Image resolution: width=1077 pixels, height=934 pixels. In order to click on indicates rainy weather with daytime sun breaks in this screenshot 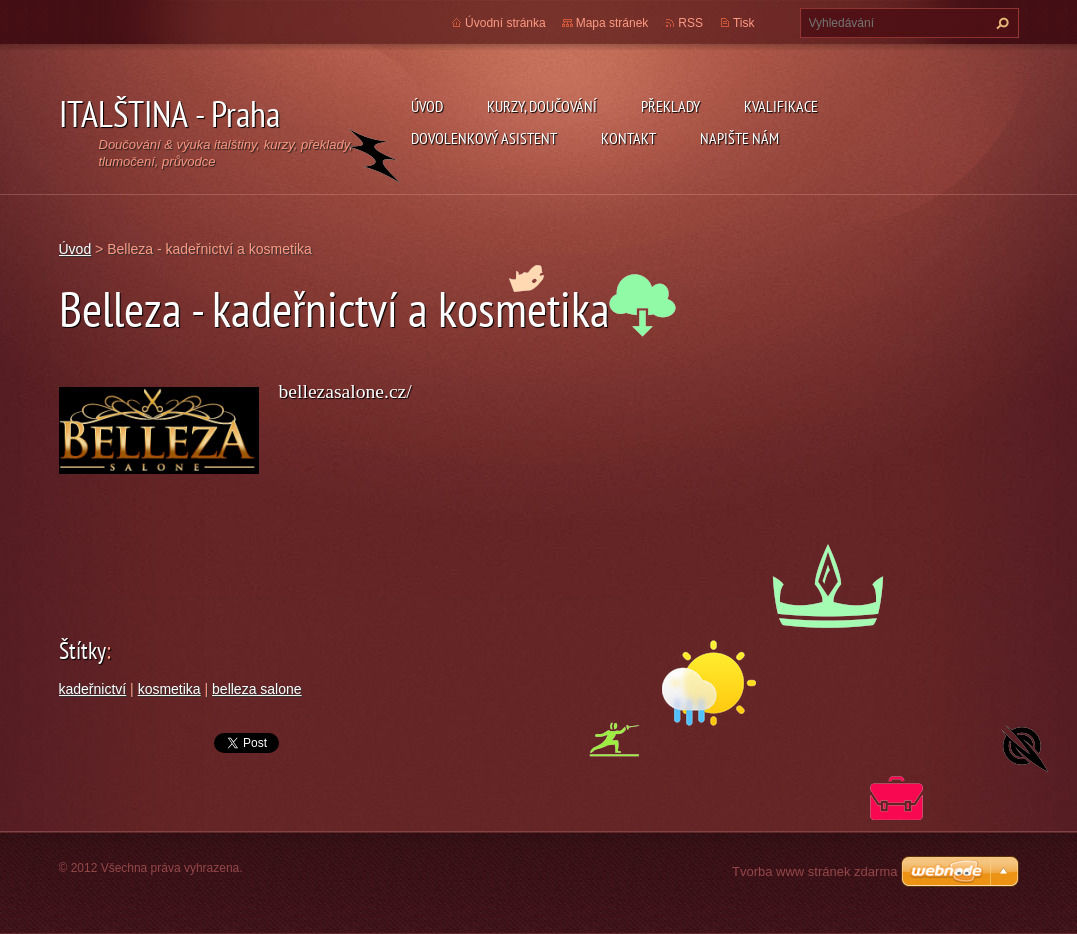, I will do `click(709, 683)`.